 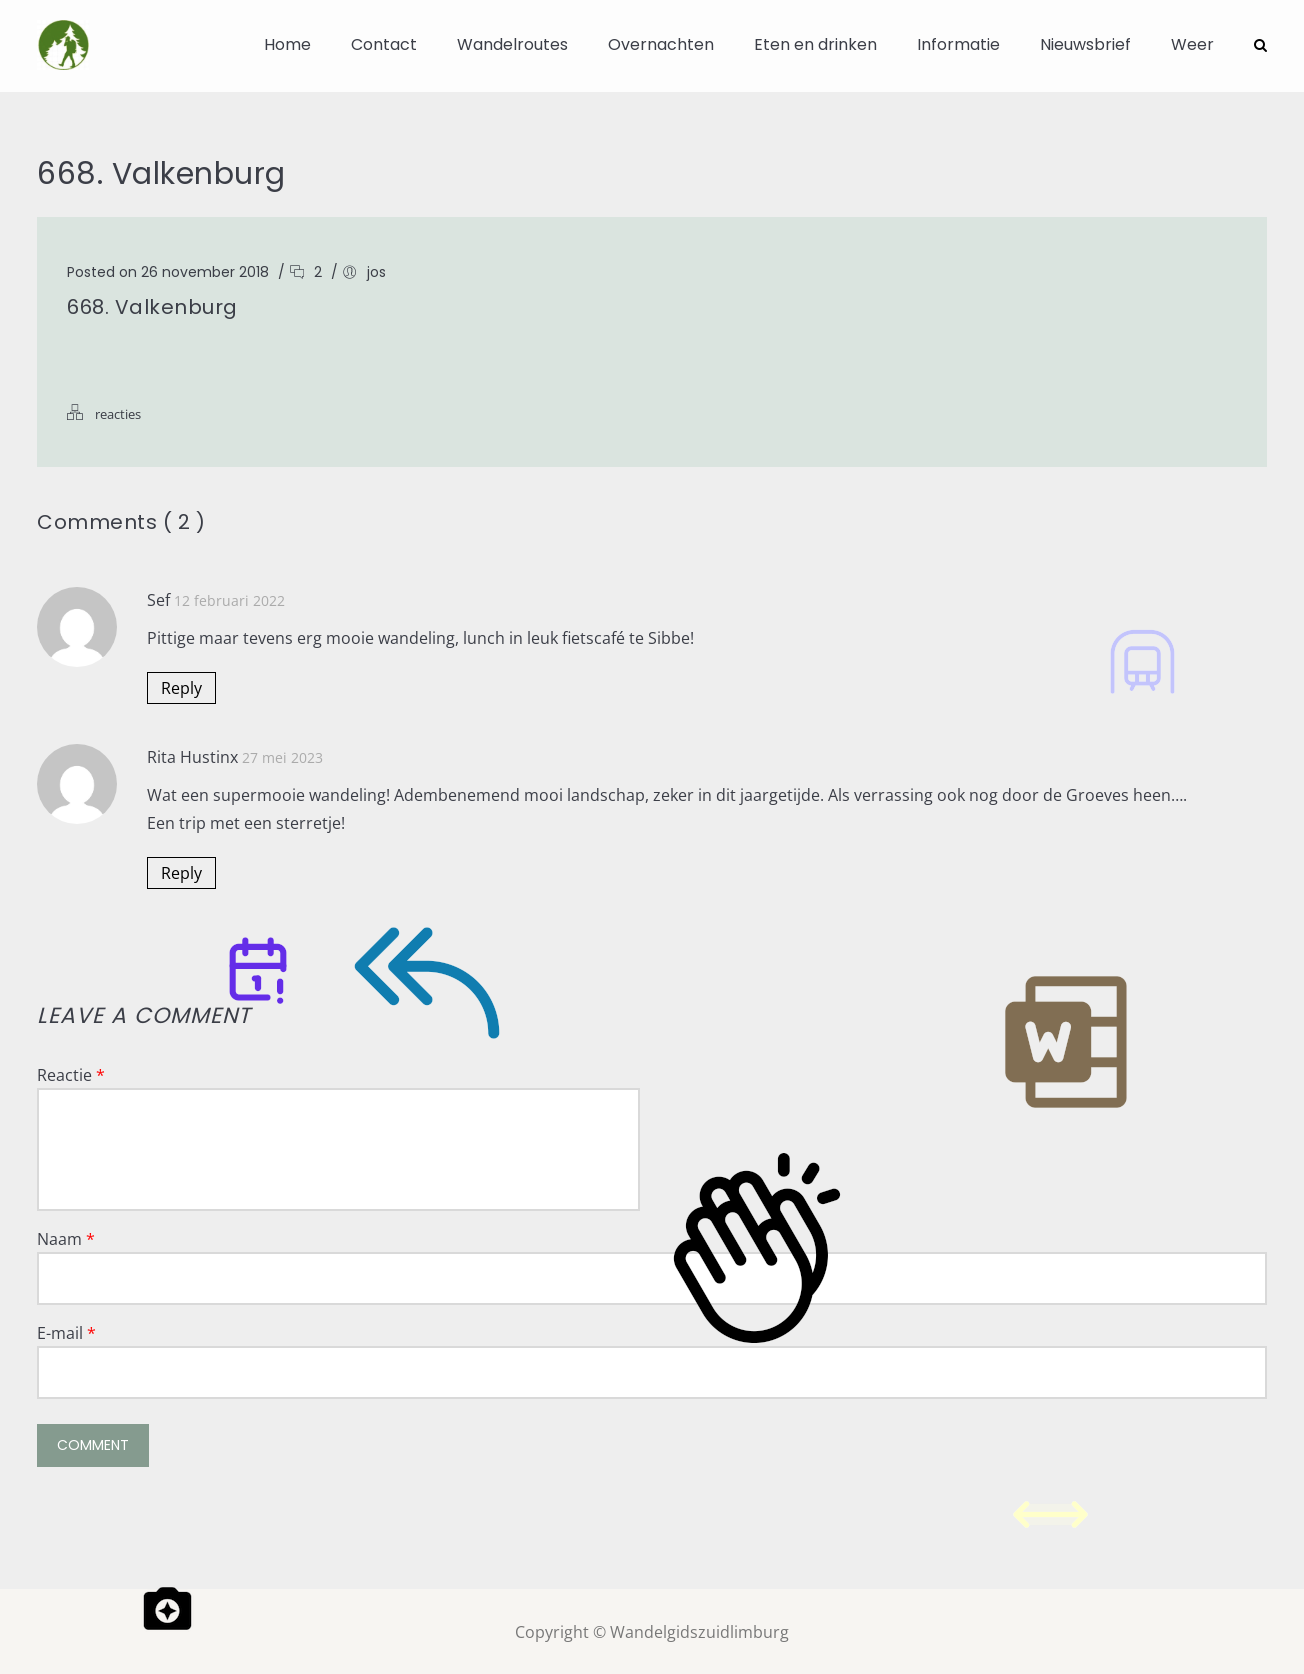 What do you see at coordinates (167, 1608) in the screenshot?
I see `enhance or improve photo quality` at bounding box center [167, 1608].